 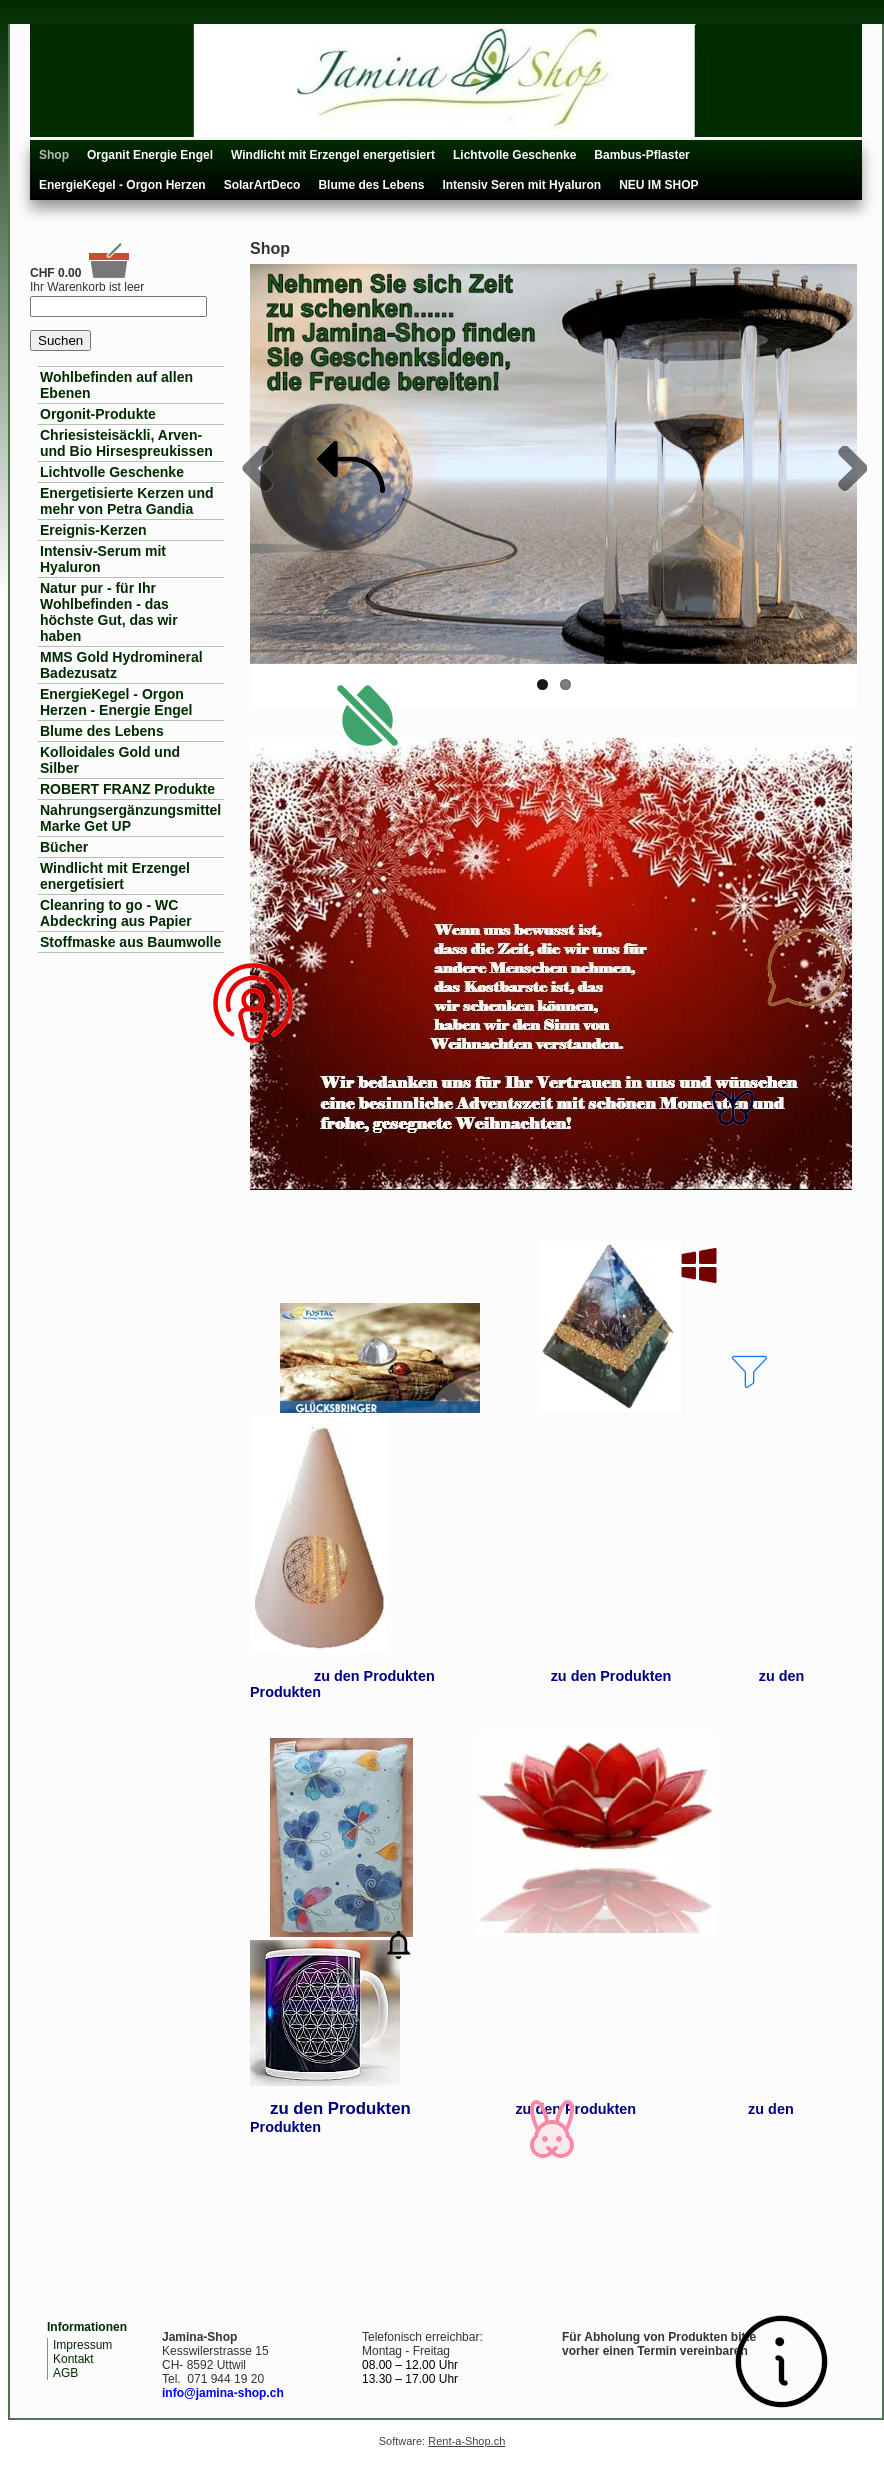 What do you see at coordinates (781, 2361) in the screenshot?
I see `view more information or details` at bounding box center [781, 2361].